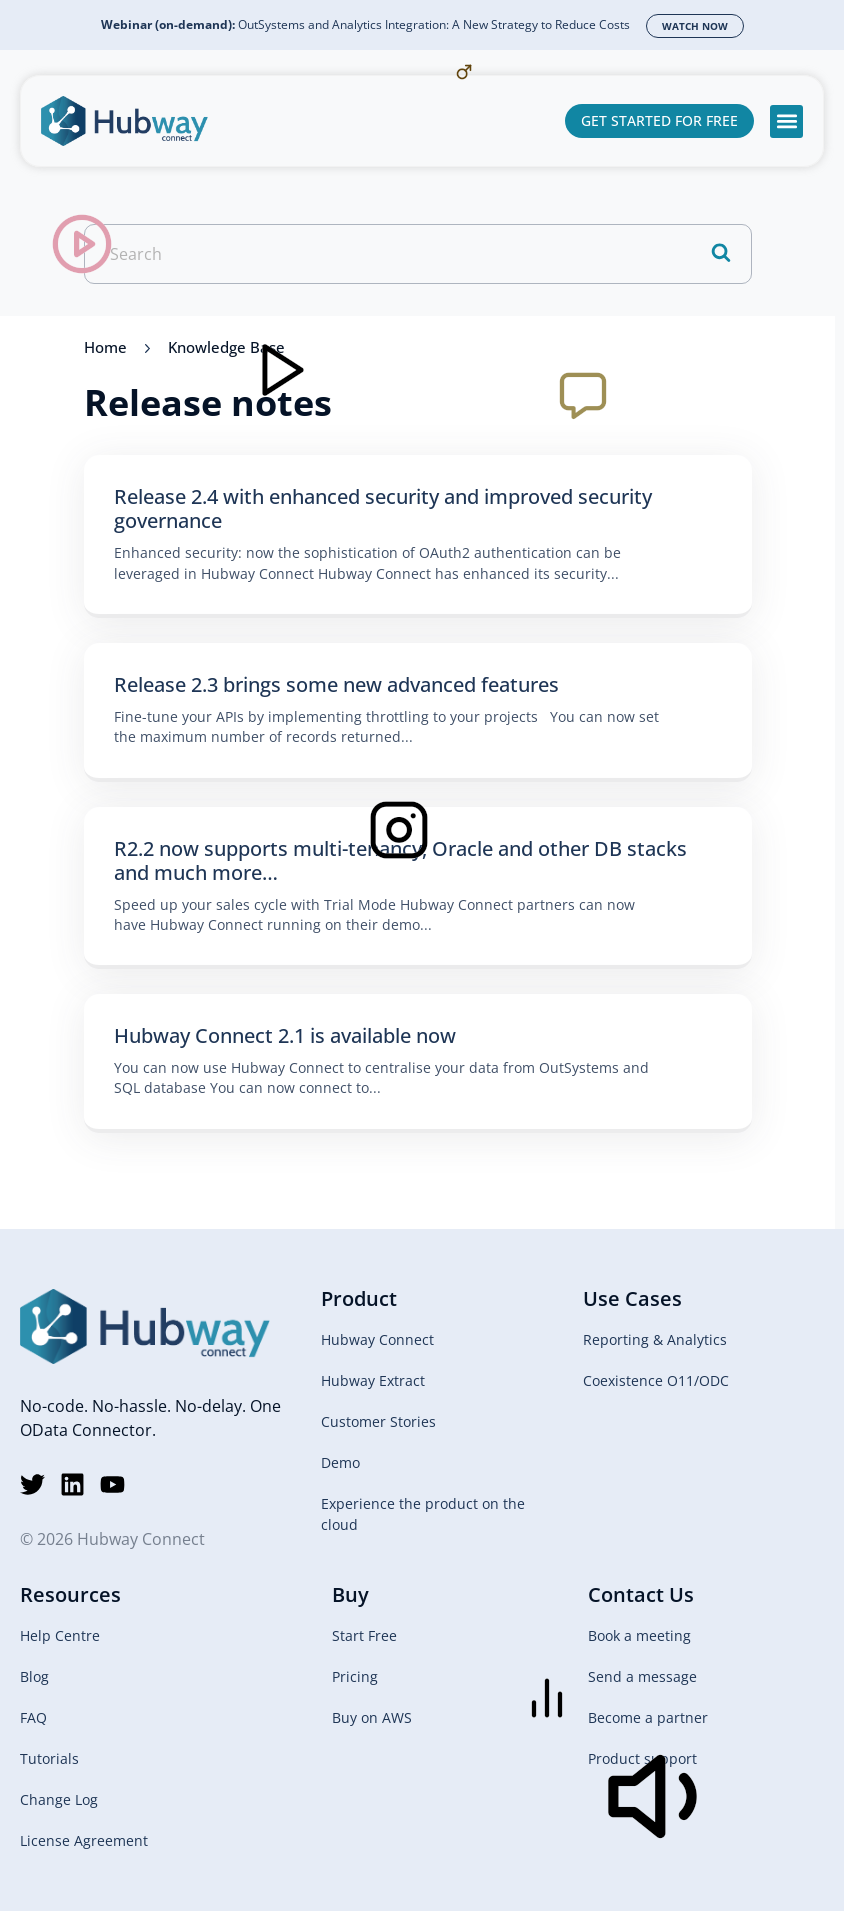  I want to click on adjust volume to low level, so click(665, 1796).